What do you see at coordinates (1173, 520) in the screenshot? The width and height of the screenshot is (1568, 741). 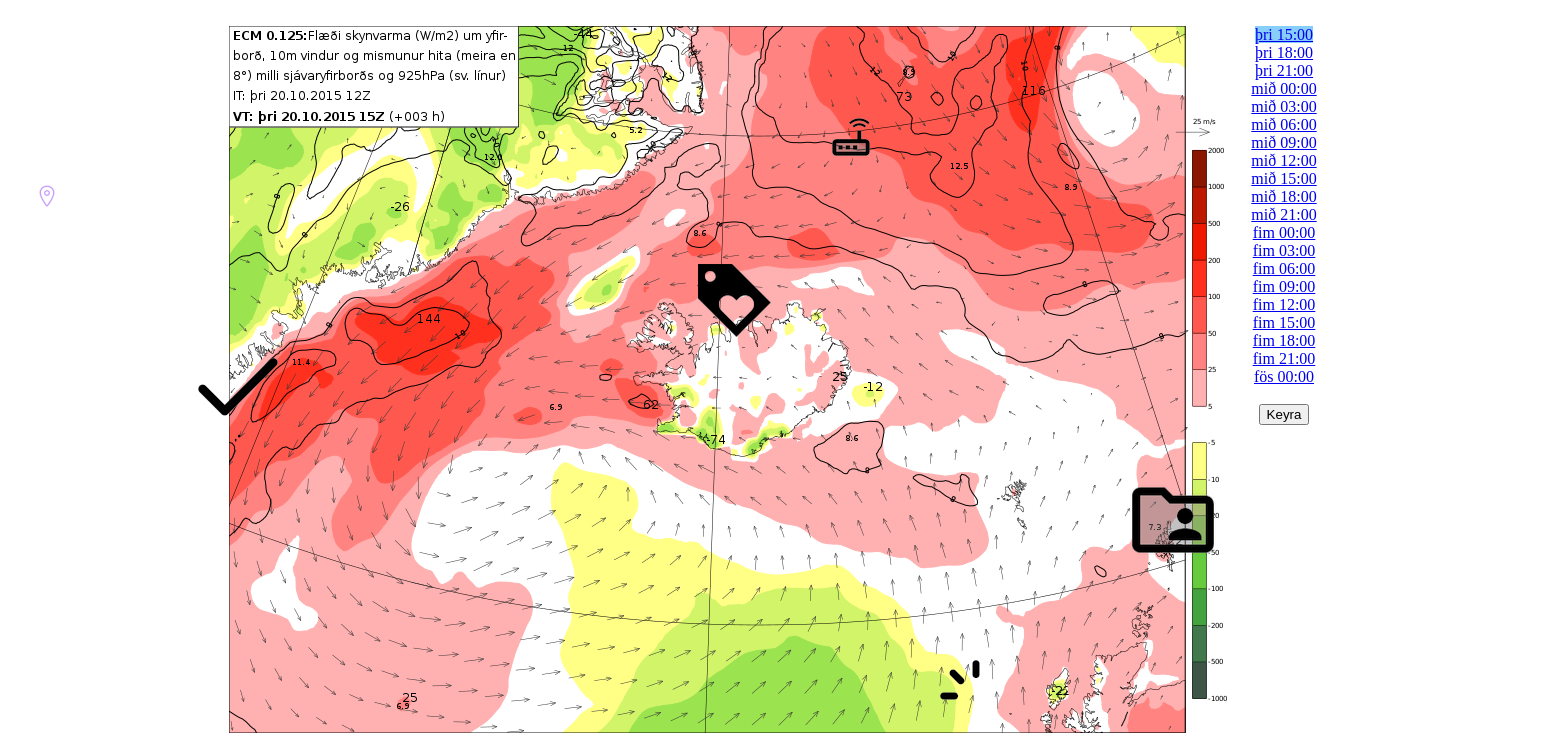 I see `access shared folder contents` at bounding box center [1173, 520].